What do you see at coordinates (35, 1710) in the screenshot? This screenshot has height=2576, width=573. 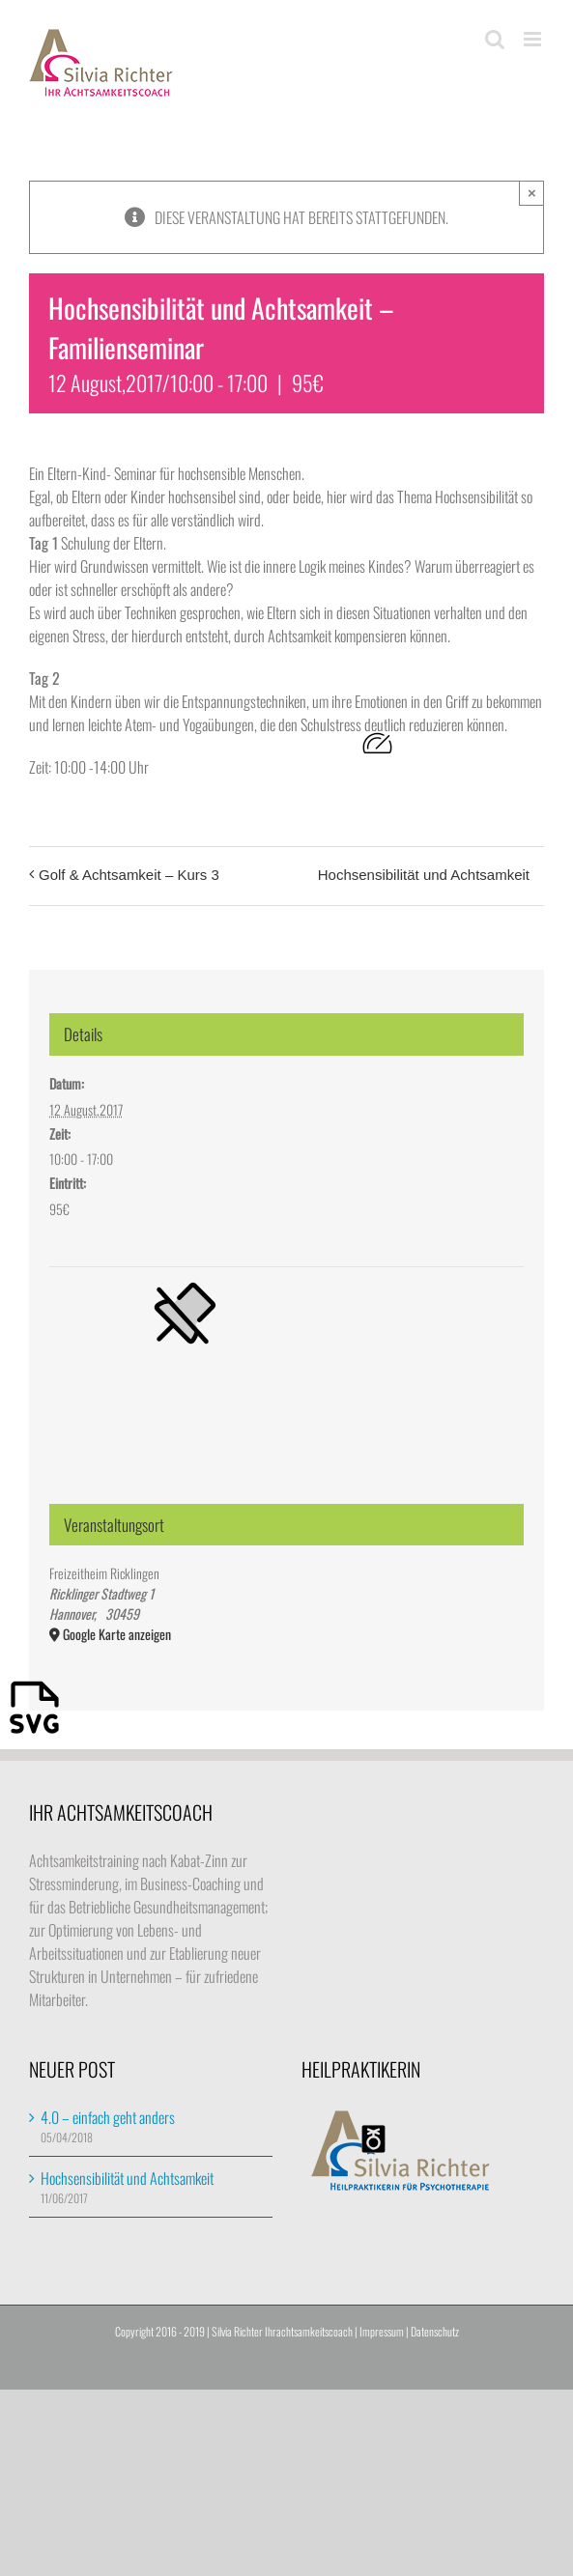 I see `open an SVG file` at bounding box center [35, 1710].